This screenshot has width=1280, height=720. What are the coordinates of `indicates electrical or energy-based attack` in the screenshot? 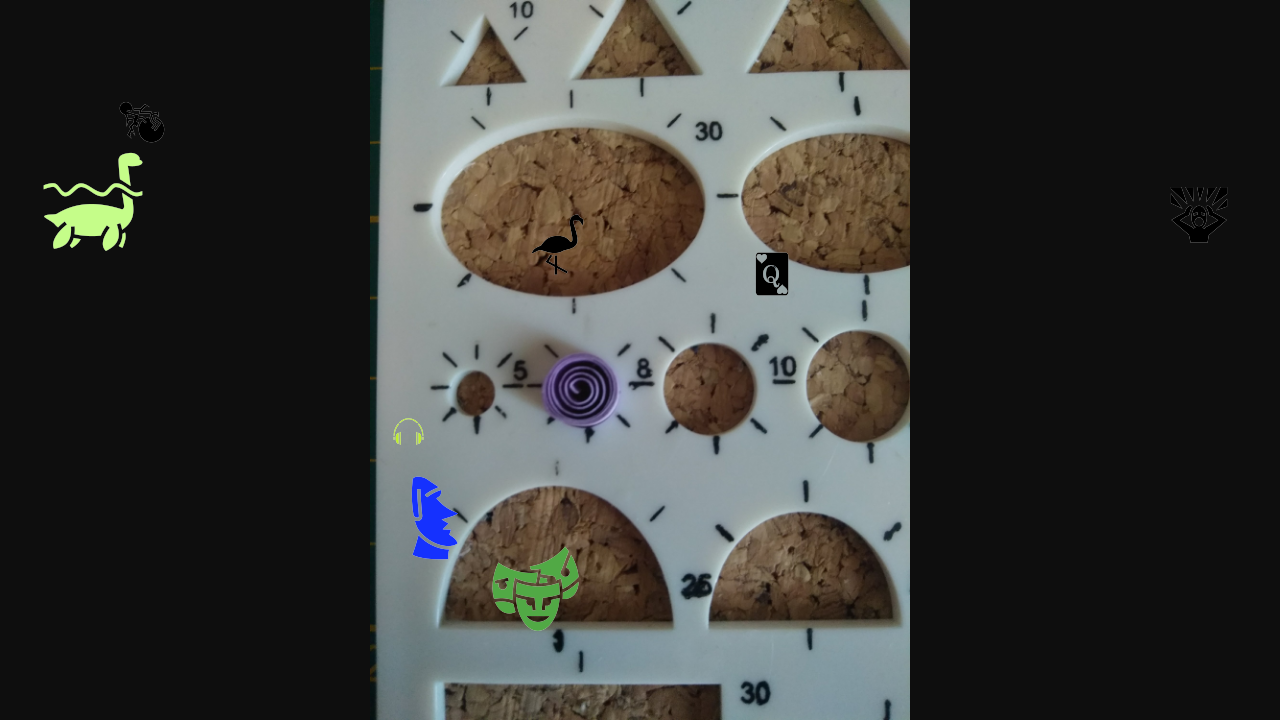 It's located at (142, 122).